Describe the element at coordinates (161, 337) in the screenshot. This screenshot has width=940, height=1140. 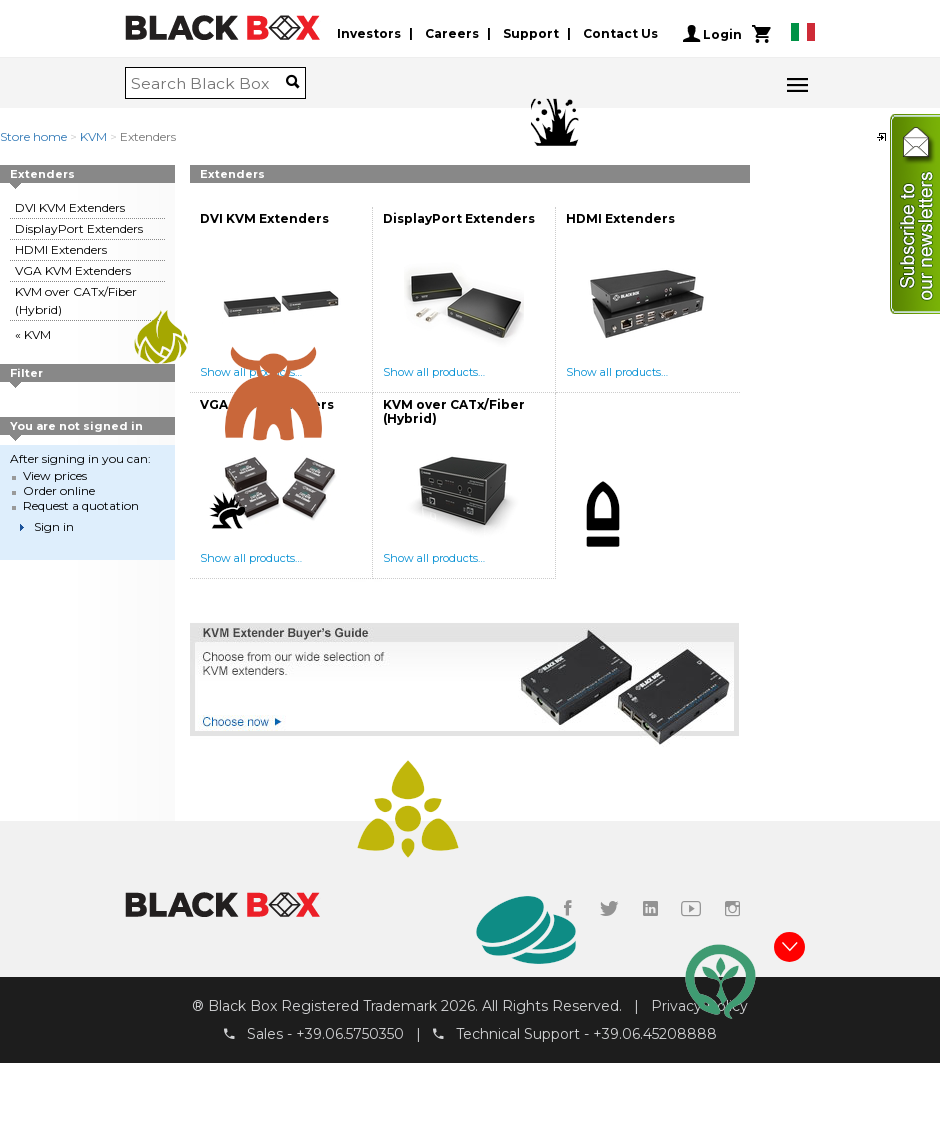
I see `indicates a hot or trending item` at that location.